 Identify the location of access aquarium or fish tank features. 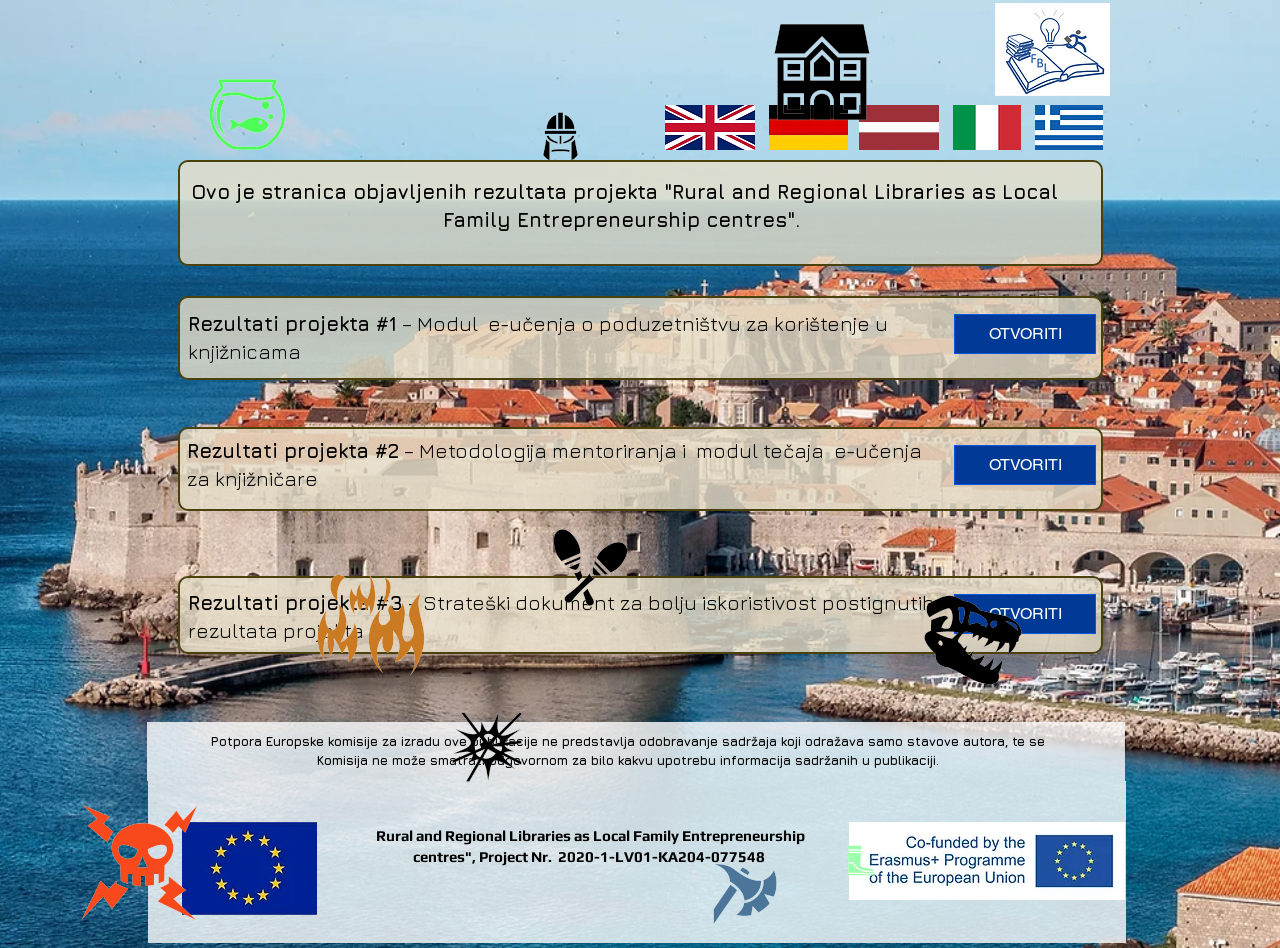
(247, 114).